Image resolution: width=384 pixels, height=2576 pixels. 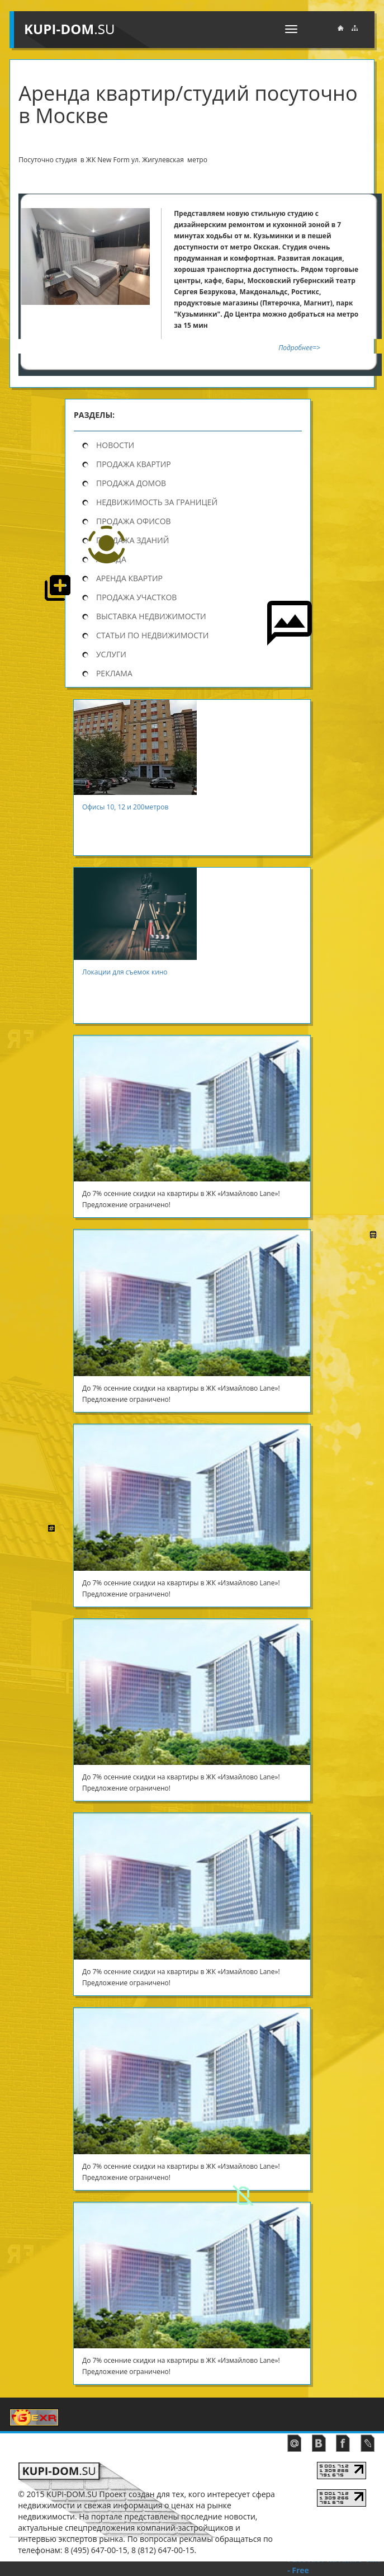 I want to click on send or receive a picture message, so click(x=290, y=623).